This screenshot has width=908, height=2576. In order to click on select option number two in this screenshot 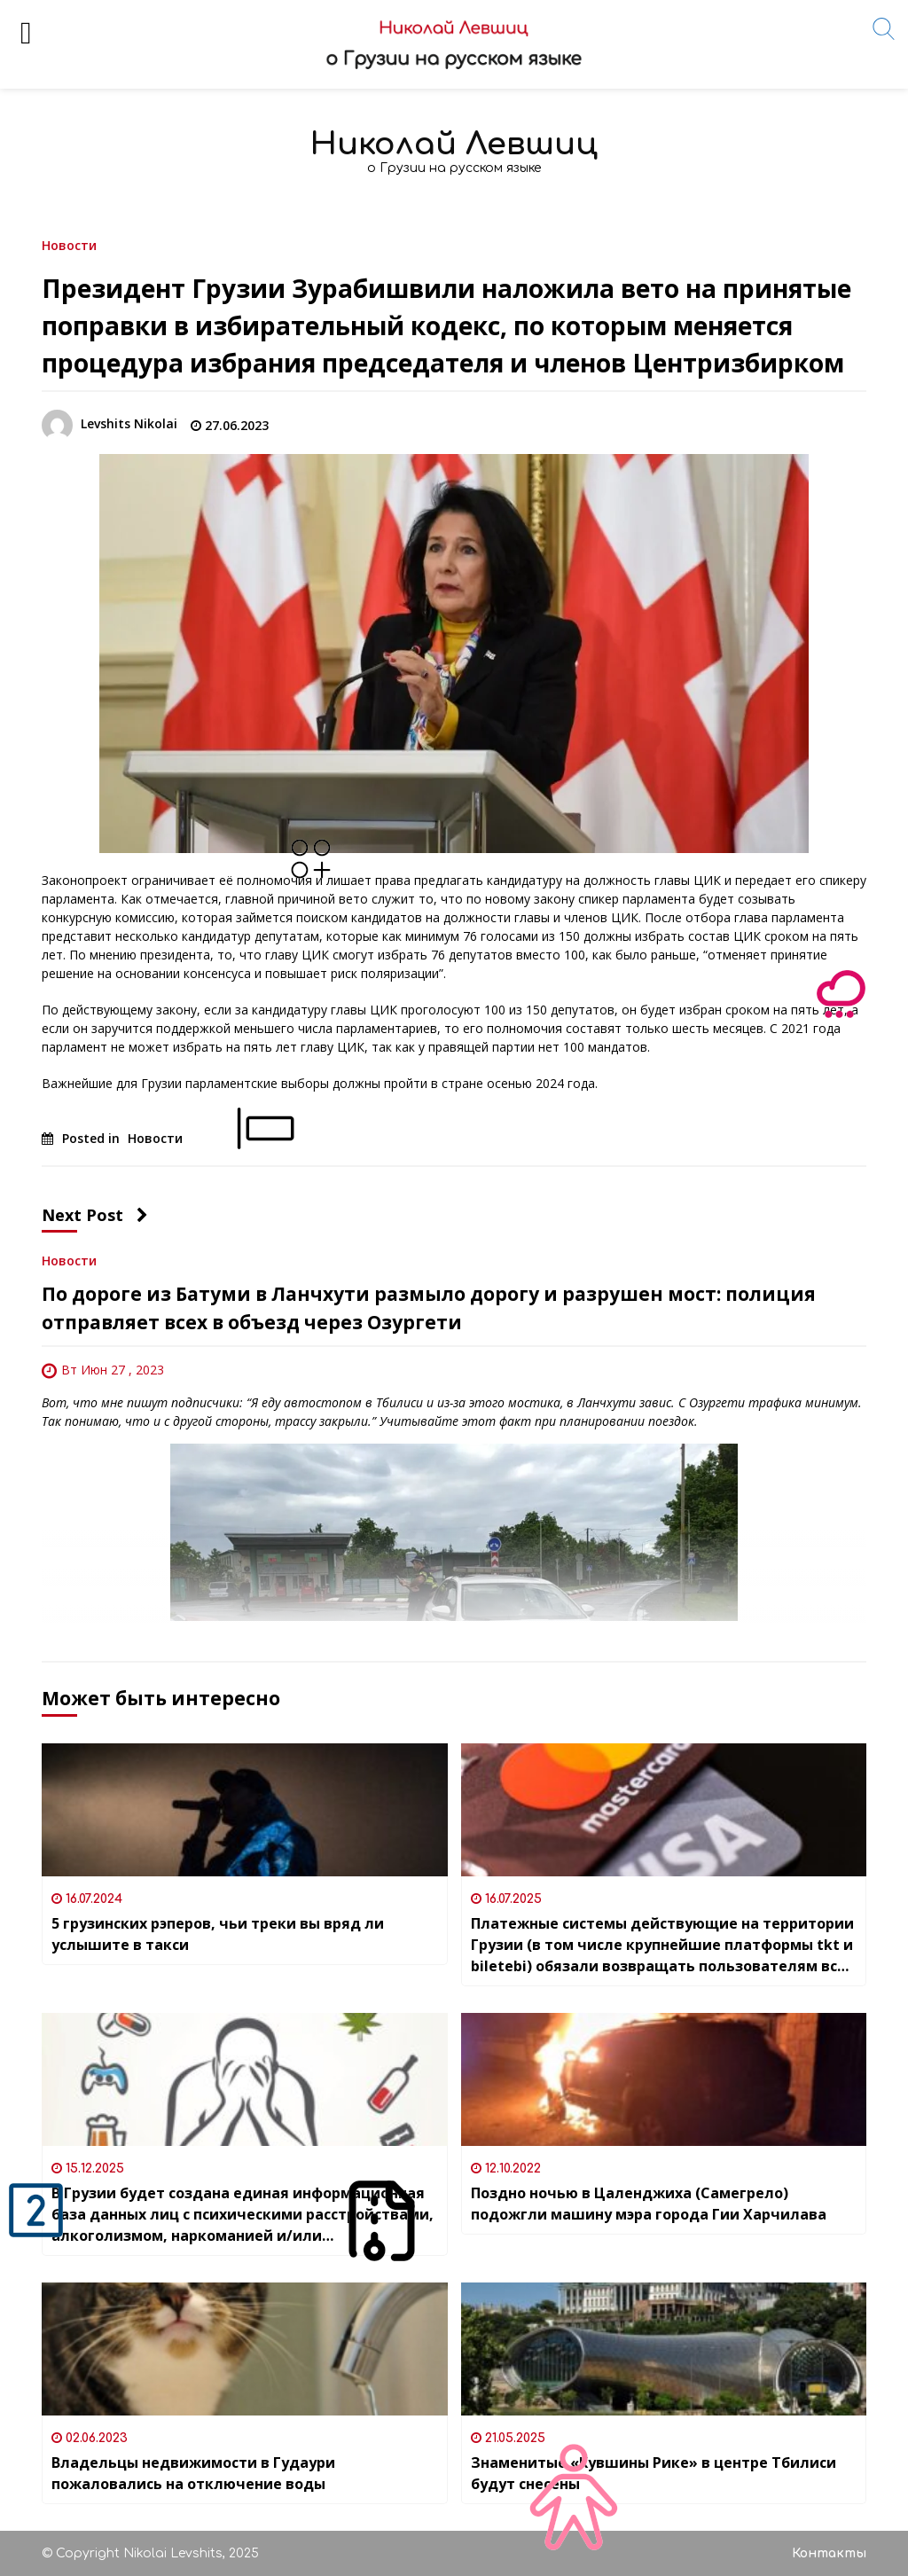, I will do `click(35, 2210)`.